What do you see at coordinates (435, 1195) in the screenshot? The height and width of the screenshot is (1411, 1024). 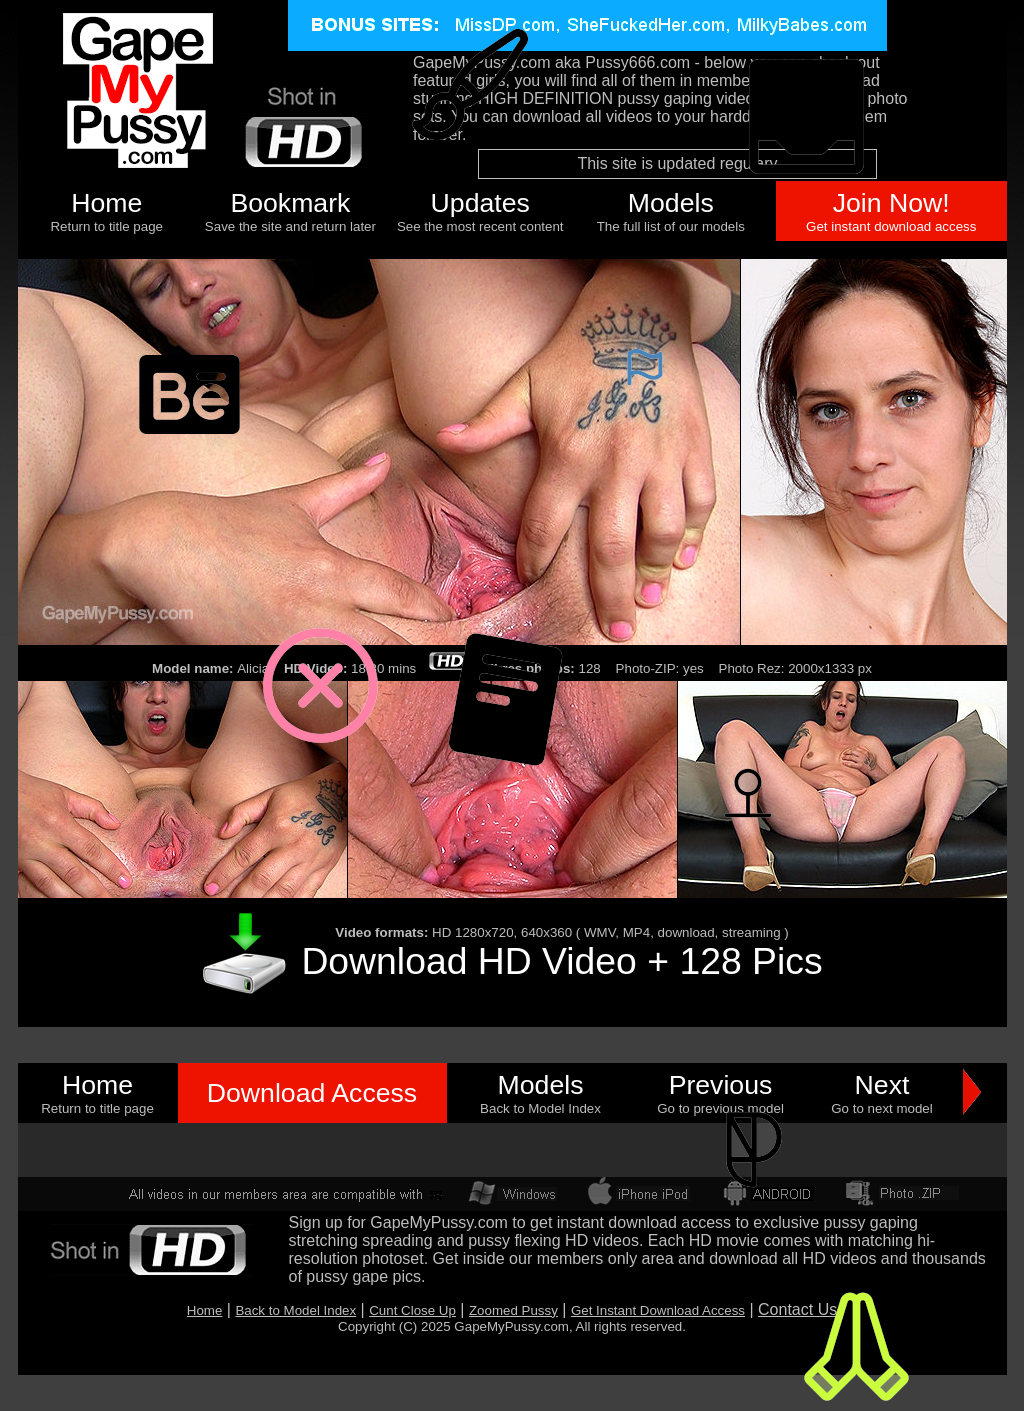 I see `switch to grid view` at bounding box center [435, 1195].